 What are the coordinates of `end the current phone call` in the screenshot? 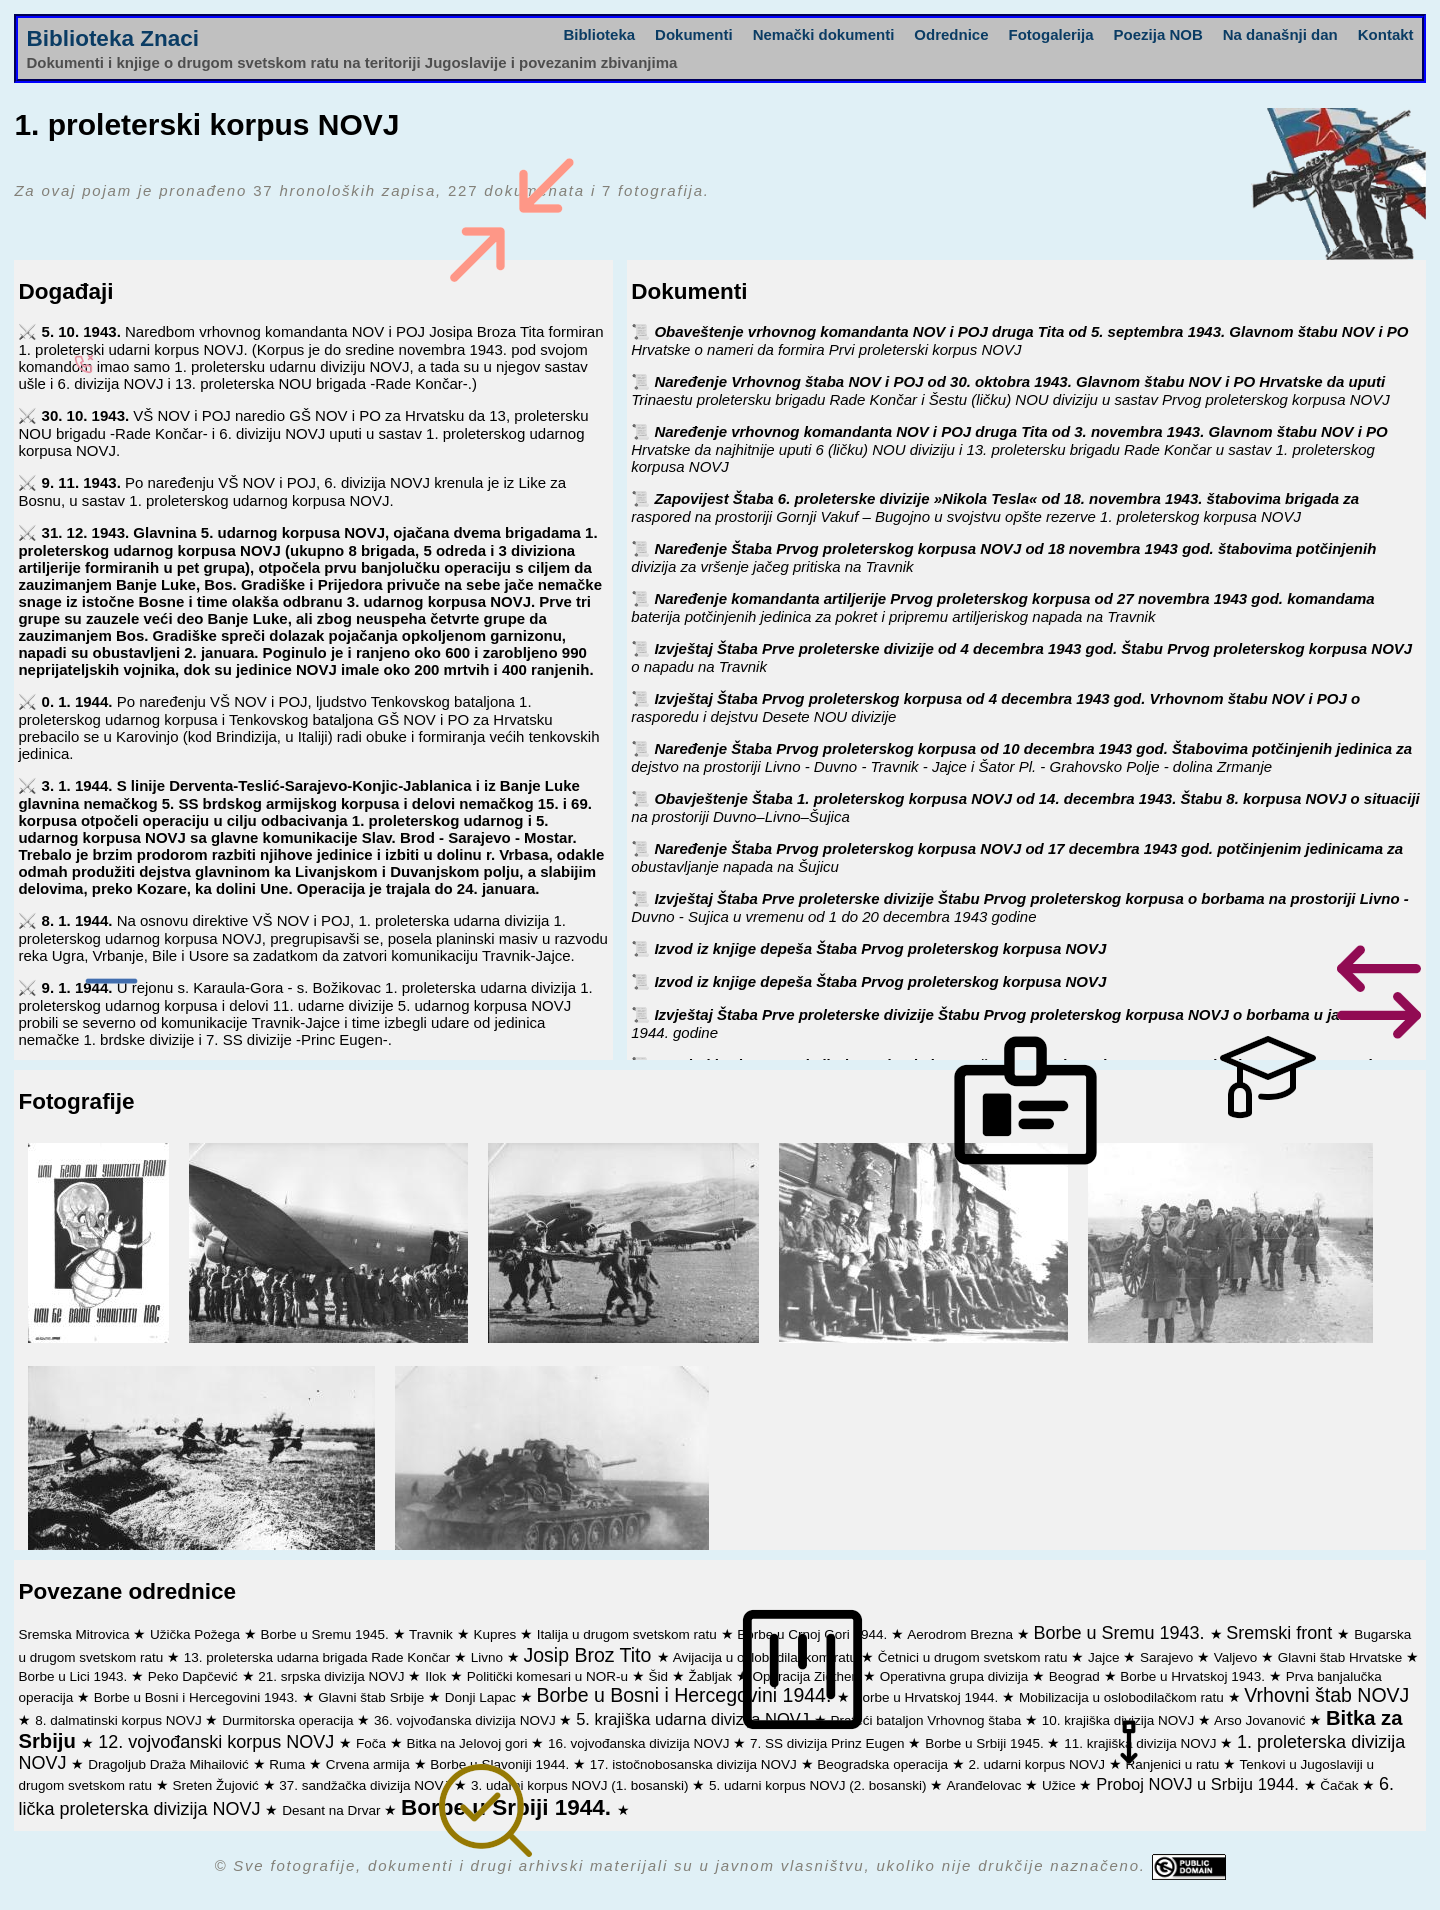 It's located at (84, 364).